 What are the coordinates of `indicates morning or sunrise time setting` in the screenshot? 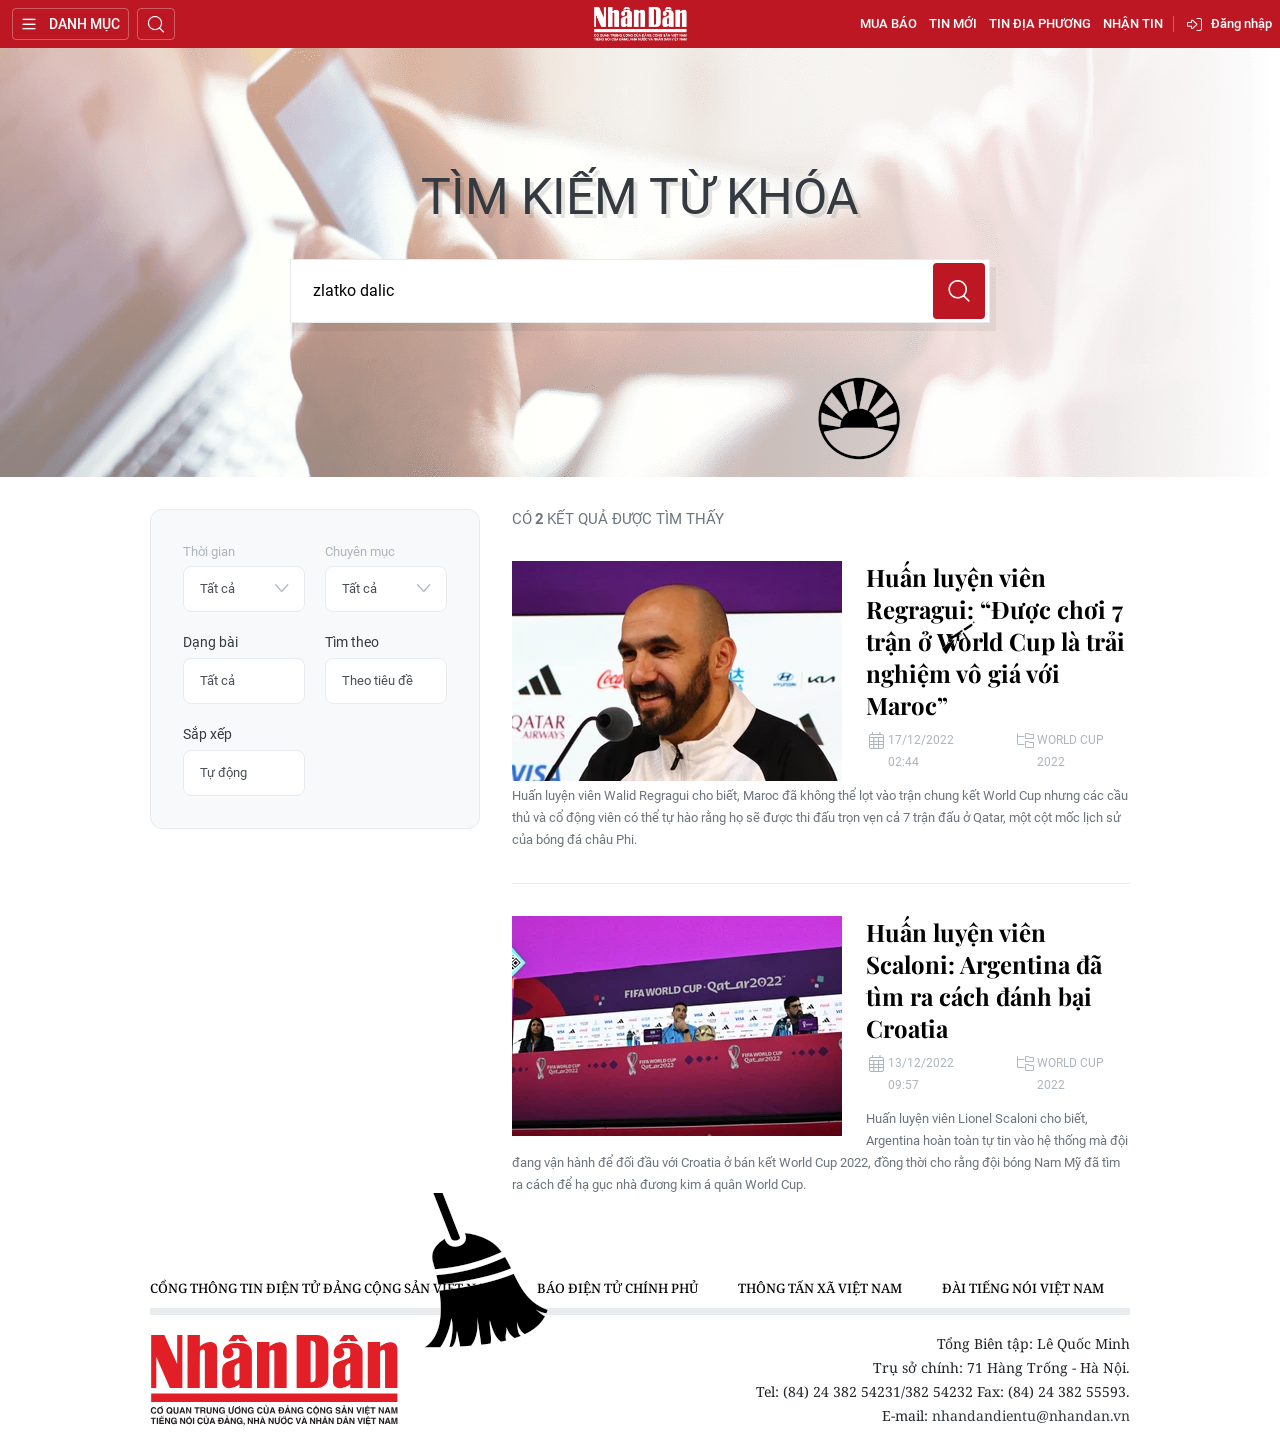 It's located at (858, 418).